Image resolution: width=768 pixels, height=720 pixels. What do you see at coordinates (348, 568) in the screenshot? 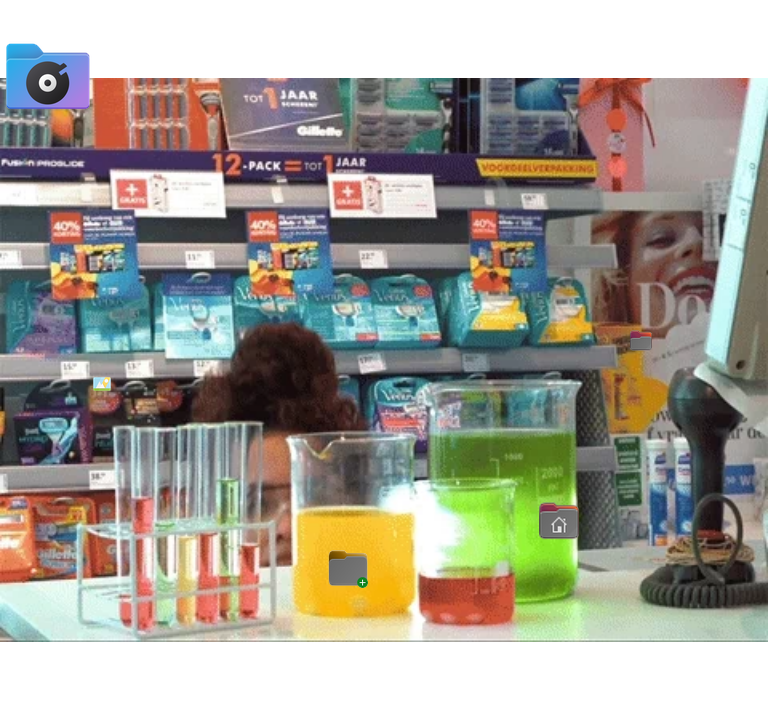
I see `create a new folder` at bounding box center [348, 568].